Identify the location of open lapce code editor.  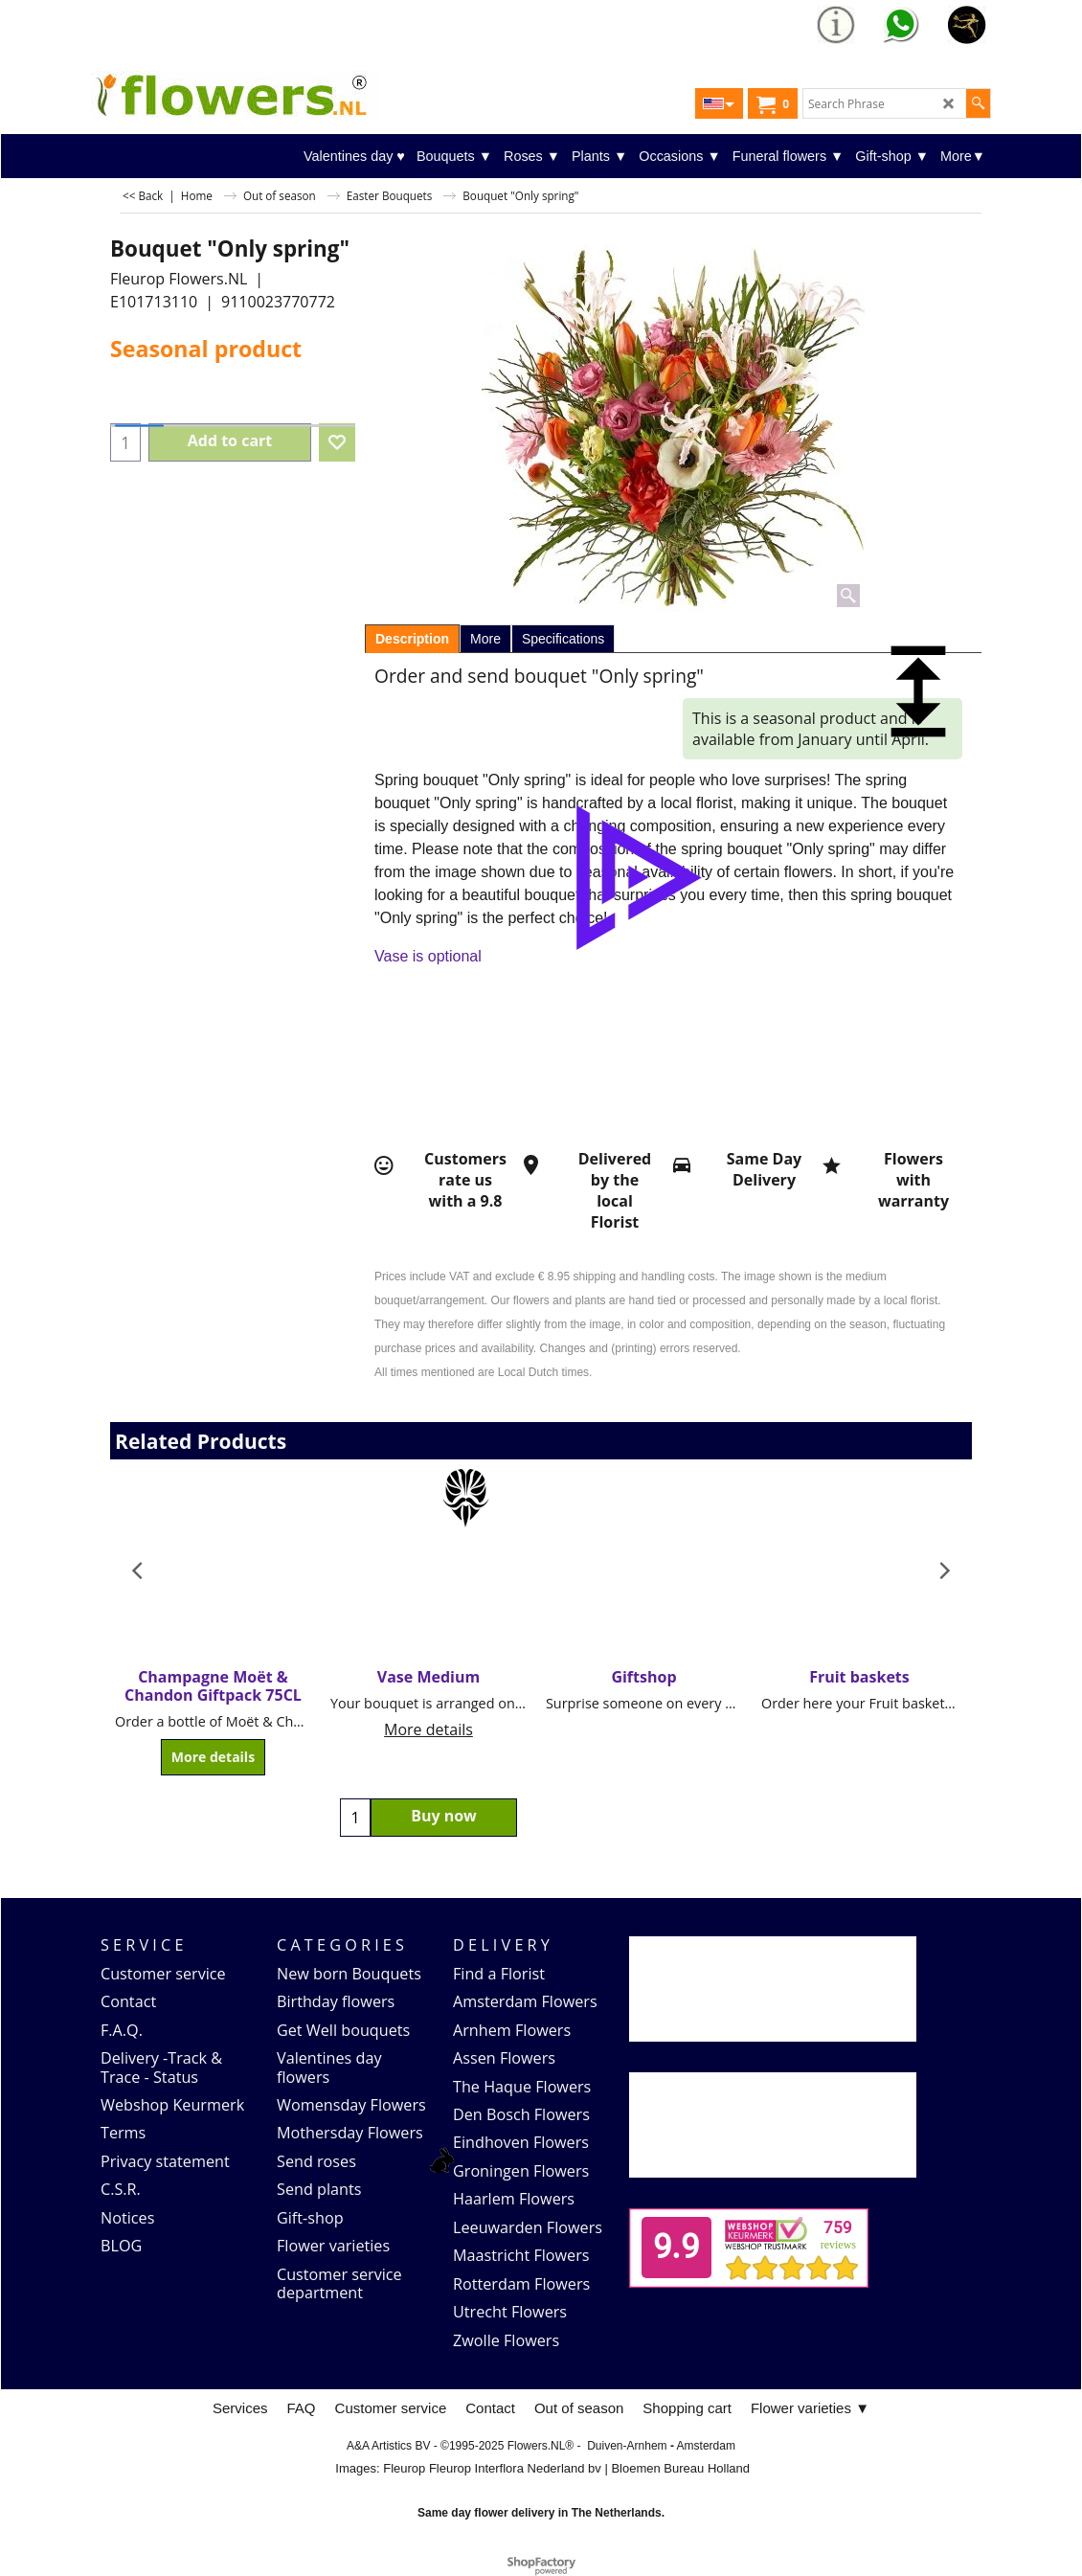
(639, 877).